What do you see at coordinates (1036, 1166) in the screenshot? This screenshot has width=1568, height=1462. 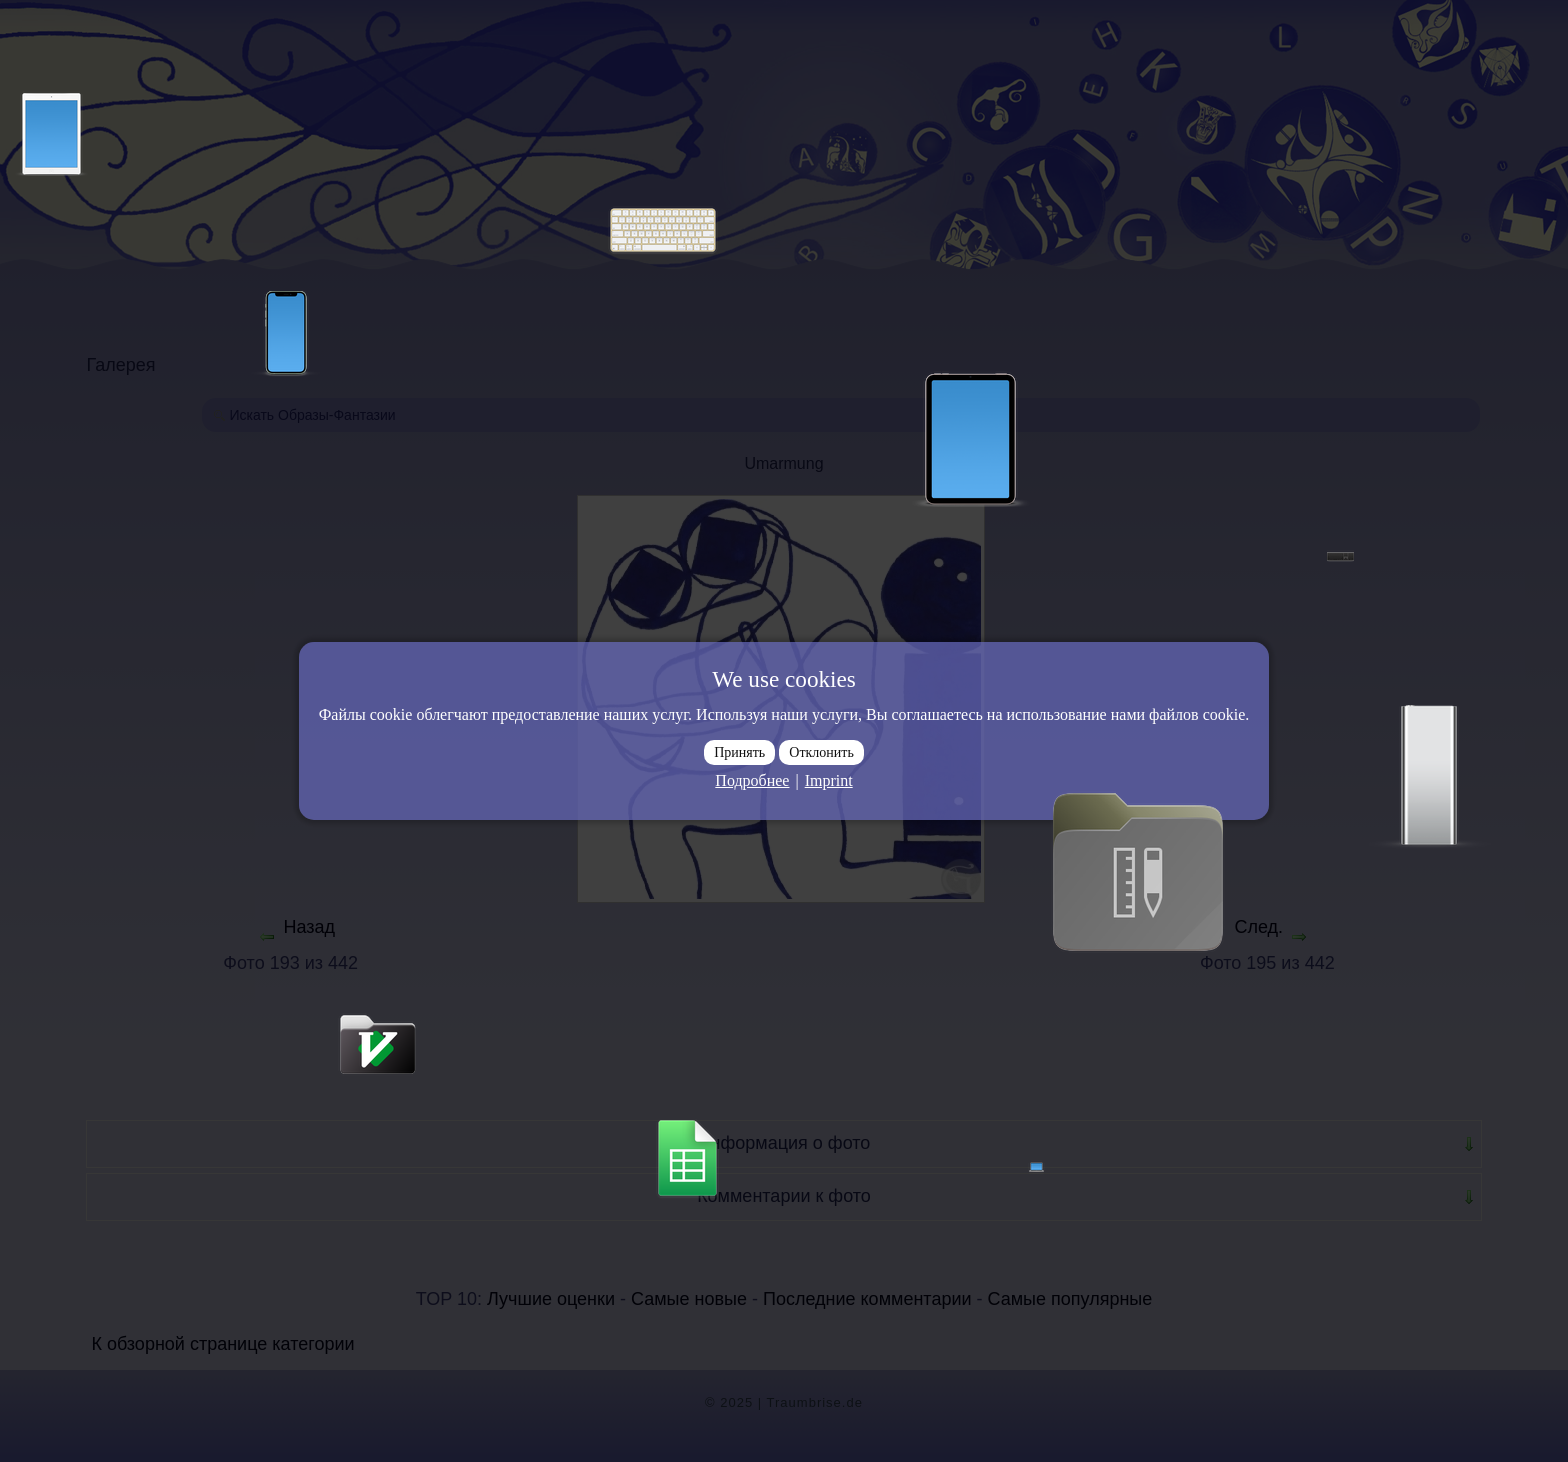 I see `macbook pro device icon` at bounding box center [1036, 1166].